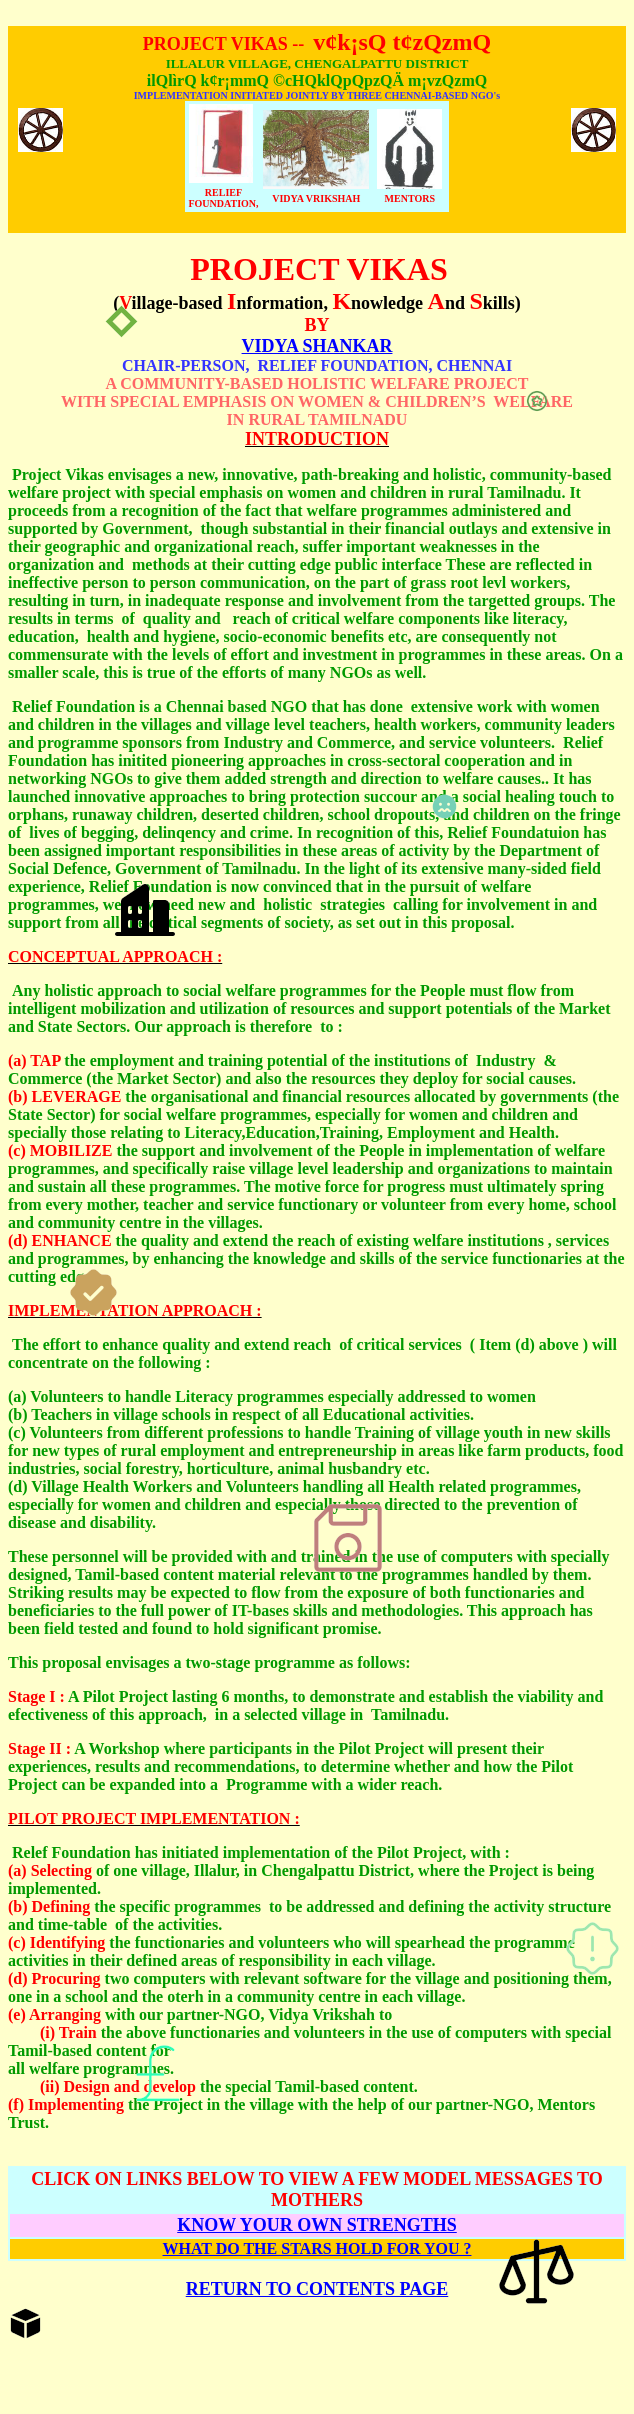 This screenshot has height=2414, width=634. Describe the element at coordinates (145, 912) in the screenshot. I see `view properties or real estate listings` at that location.